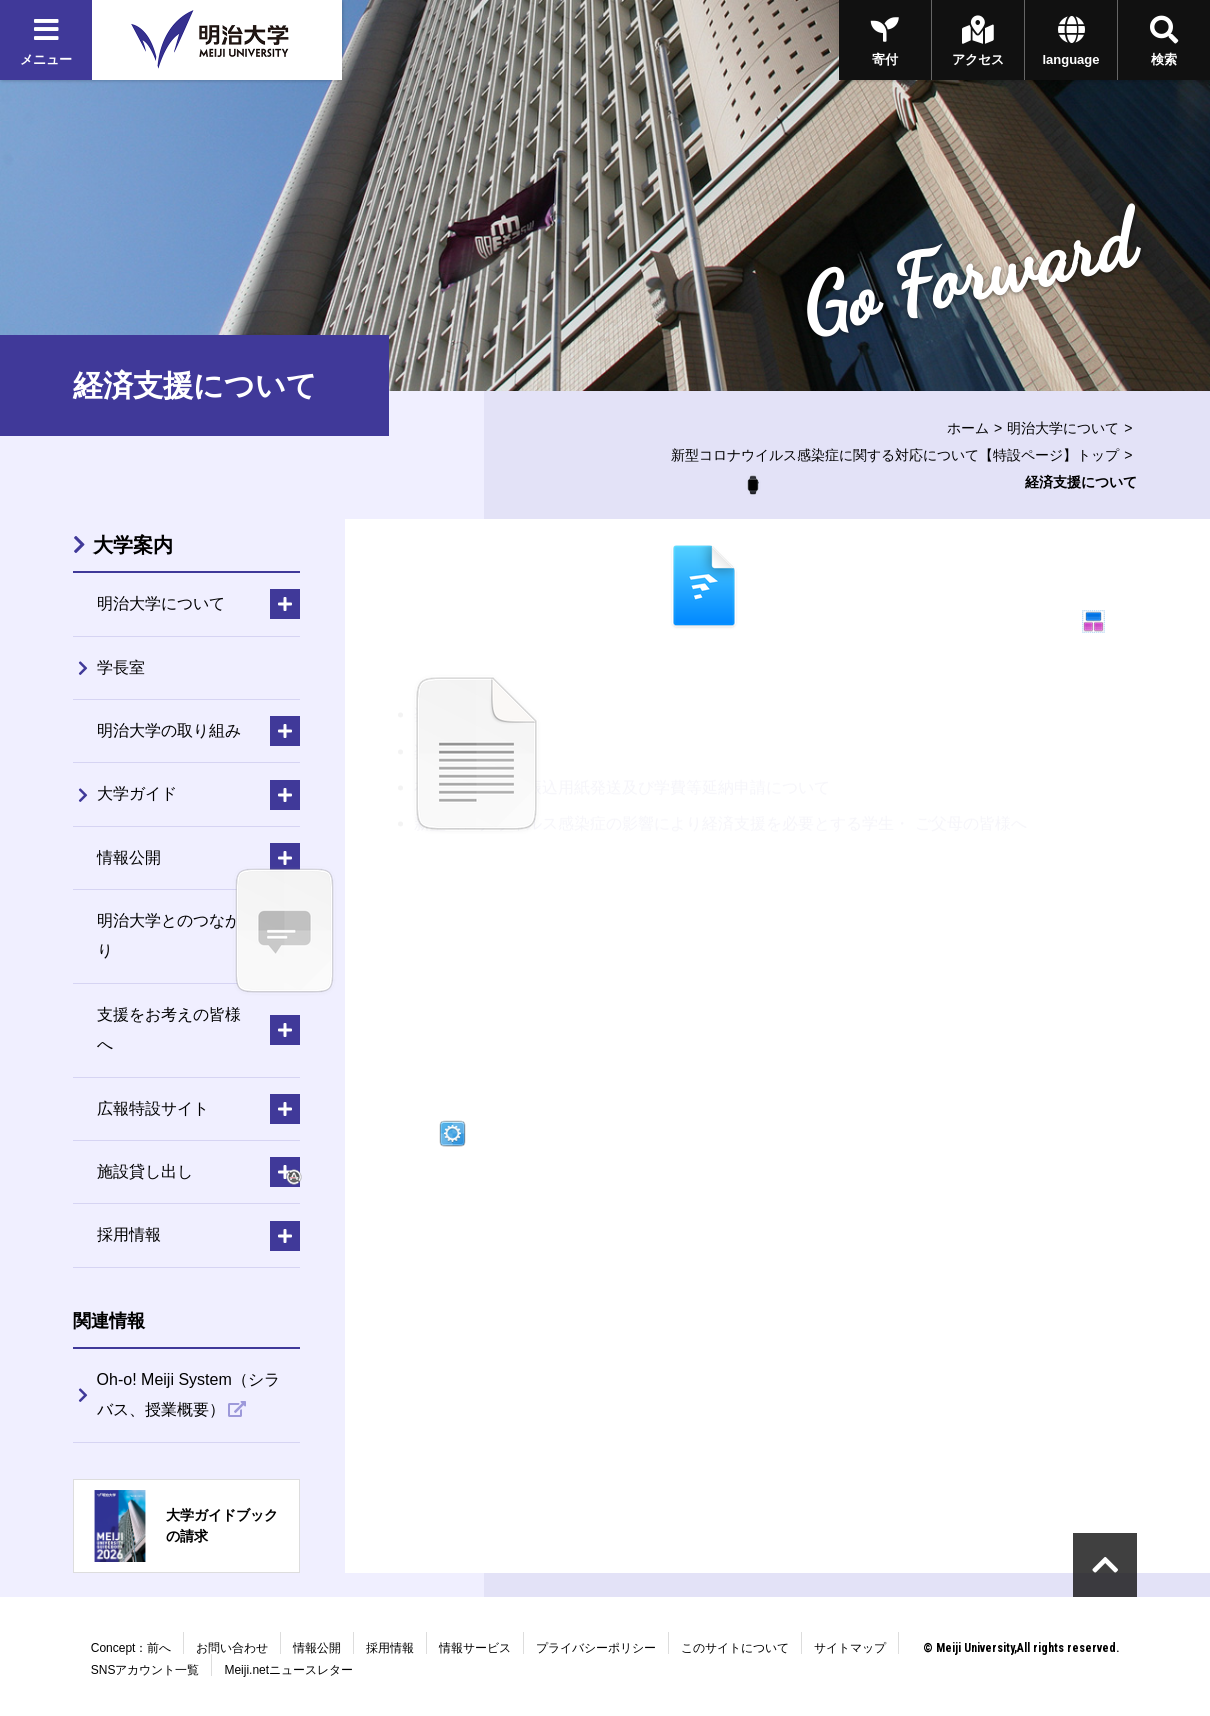 This screenshot has height=1716, width=1210. Describe the element at coordinates (452, 1133) in the screenshot. I see `windows installer package file` at that location.